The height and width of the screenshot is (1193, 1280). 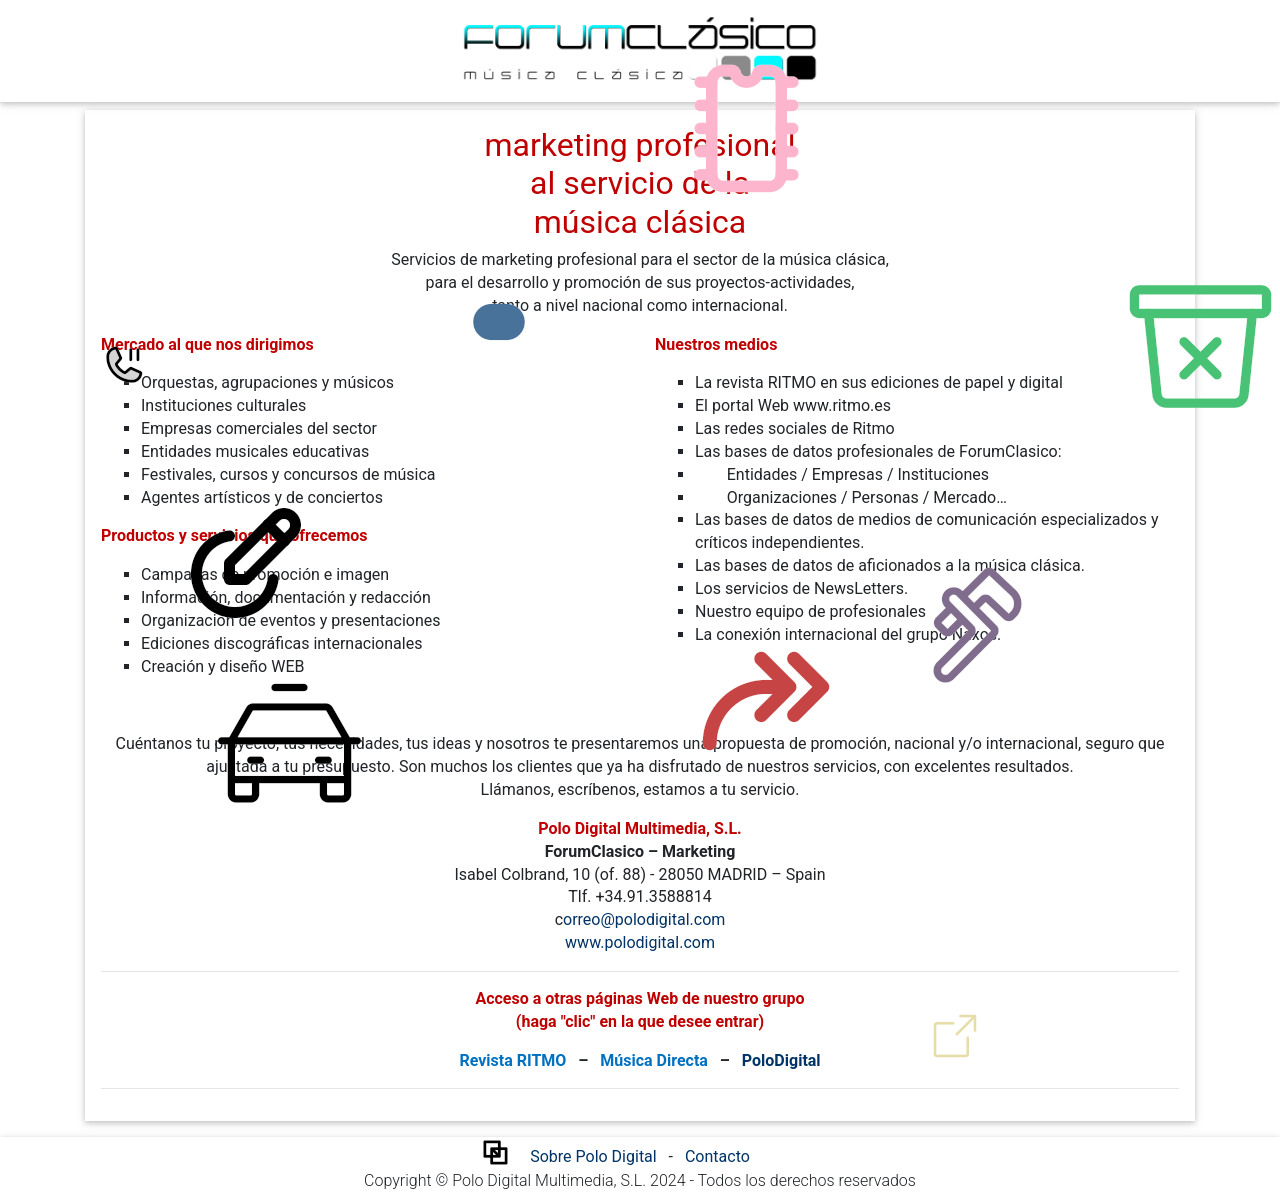 What do you see at coordinates (1200, 346) in the screenshot?
I see `delete selected item` at bounding box center [1200, 346].